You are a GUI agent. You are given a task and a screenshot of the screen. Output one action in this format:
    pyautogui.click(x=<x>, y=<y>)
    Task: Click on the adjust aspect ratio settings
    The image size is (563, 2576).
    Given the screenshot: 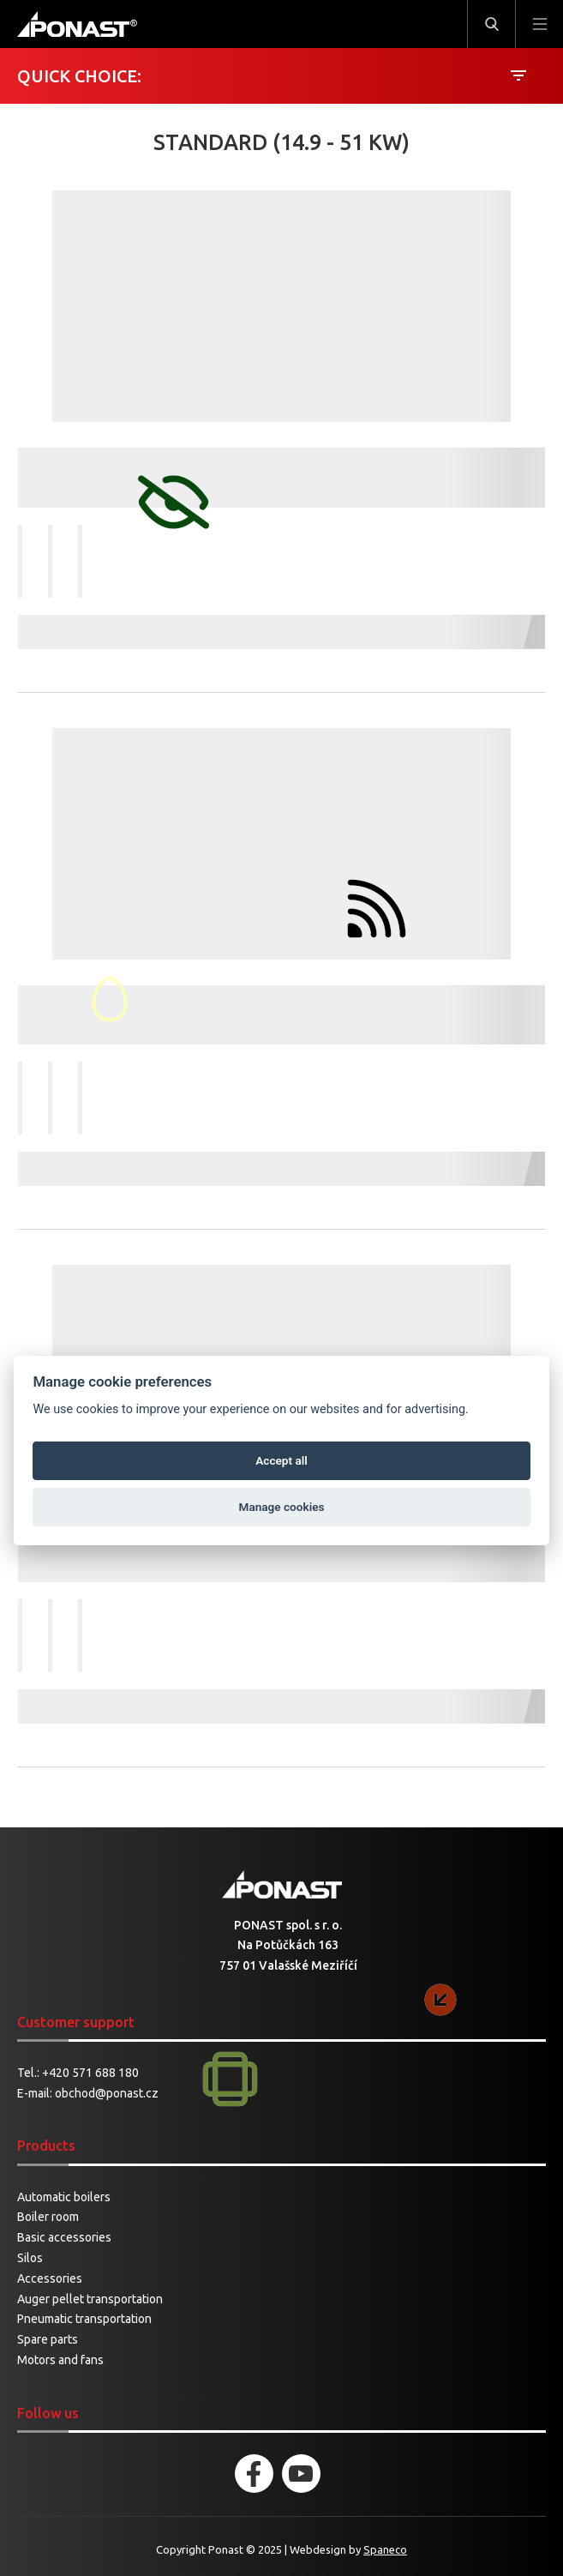 What is the action you would take?
    pyautogui.click(x=230, y=2079)
    